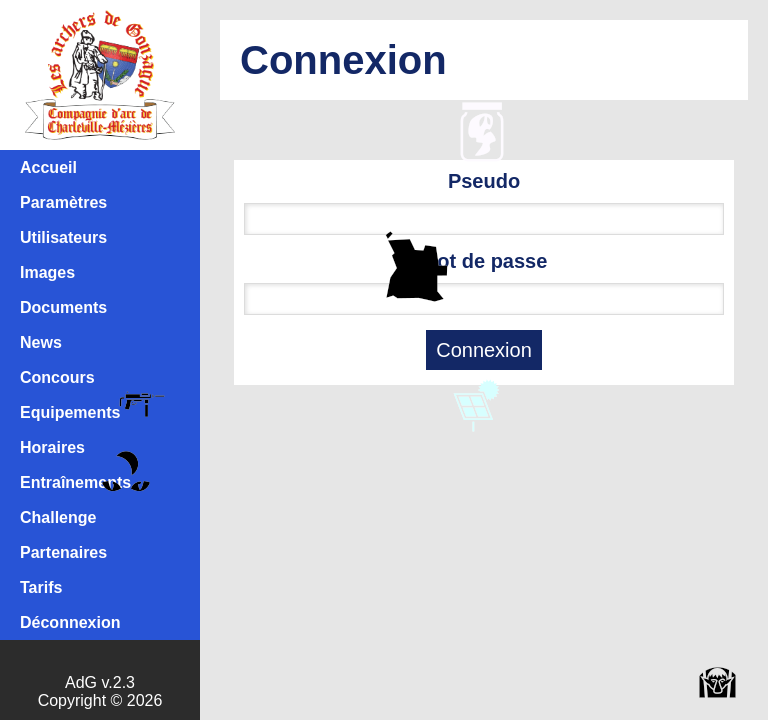 The image size is (768, 720). I want to click on select the grease gun weapon, so click(142, 404).